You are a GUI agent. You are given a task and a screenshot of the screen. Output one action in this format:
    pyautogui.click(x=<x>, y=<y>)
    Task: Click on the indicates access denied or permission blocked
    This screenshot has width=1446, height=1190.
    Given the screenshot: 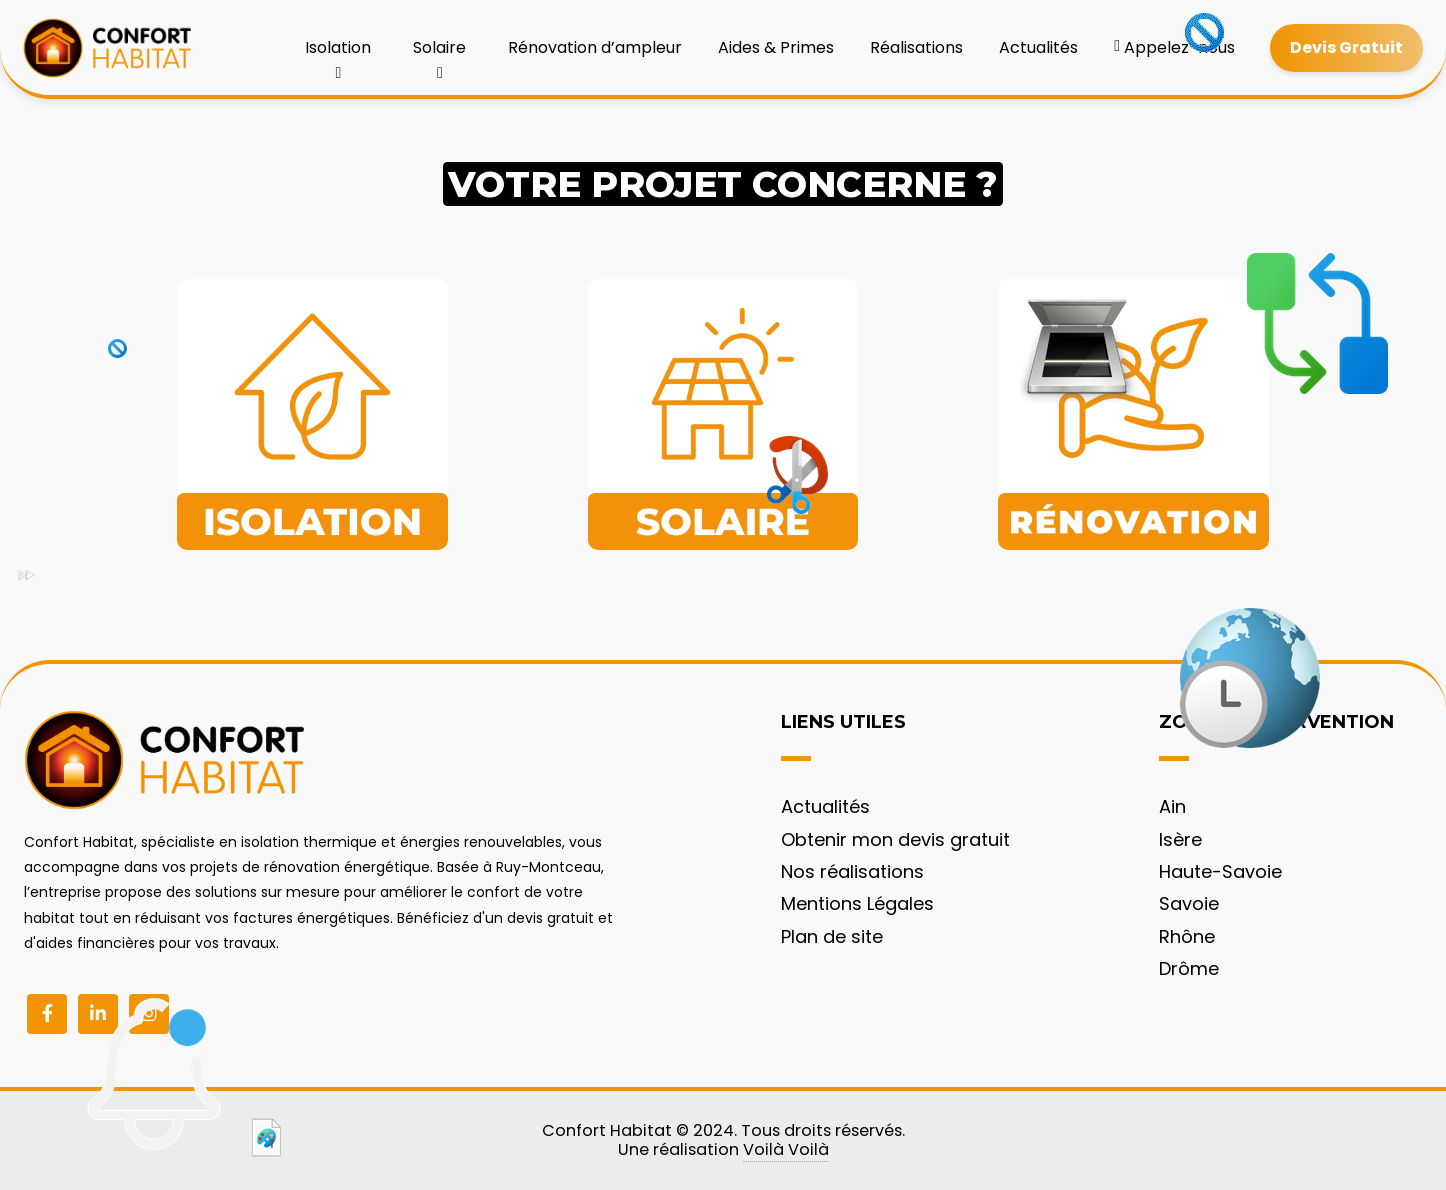 What is the action you would take?
    pyautogui.click(x=1204, y=32)
    